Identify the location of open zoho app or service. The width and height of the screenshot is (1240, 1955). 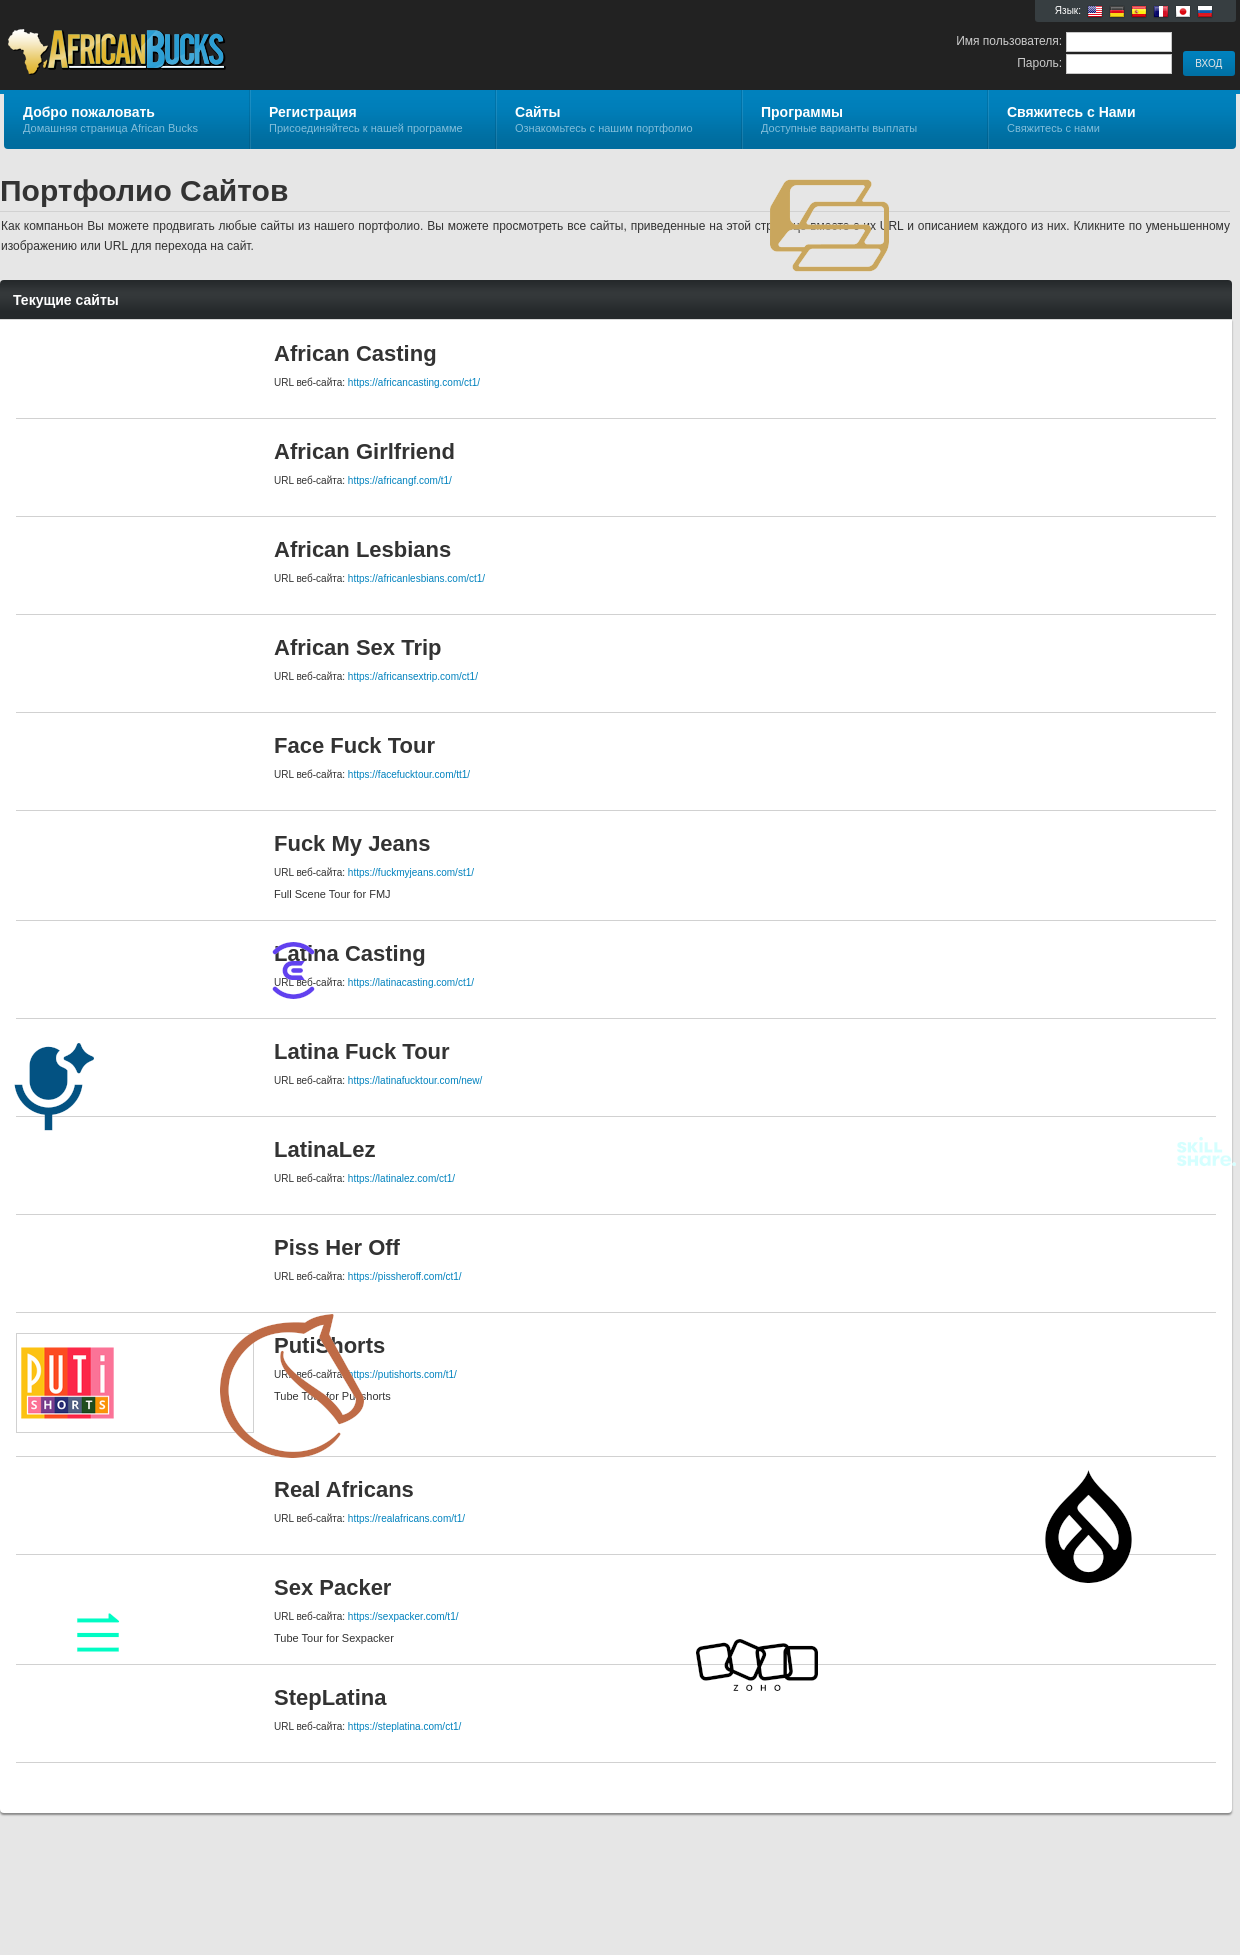
(757, 1665).